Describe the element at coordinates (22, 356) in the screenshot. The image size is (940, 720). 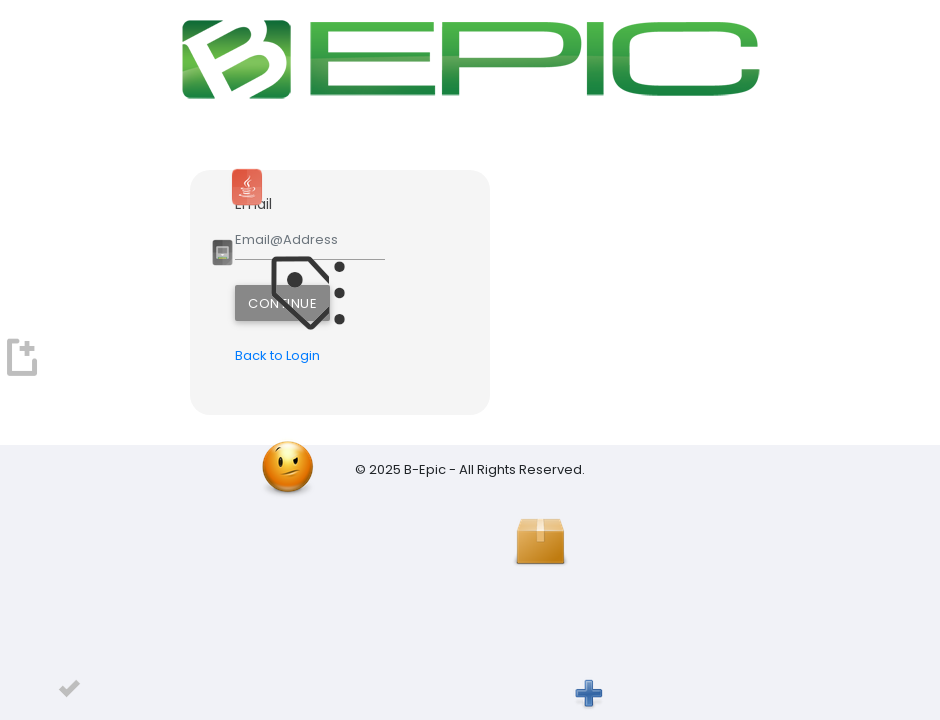
I see `create a new document` at that location.